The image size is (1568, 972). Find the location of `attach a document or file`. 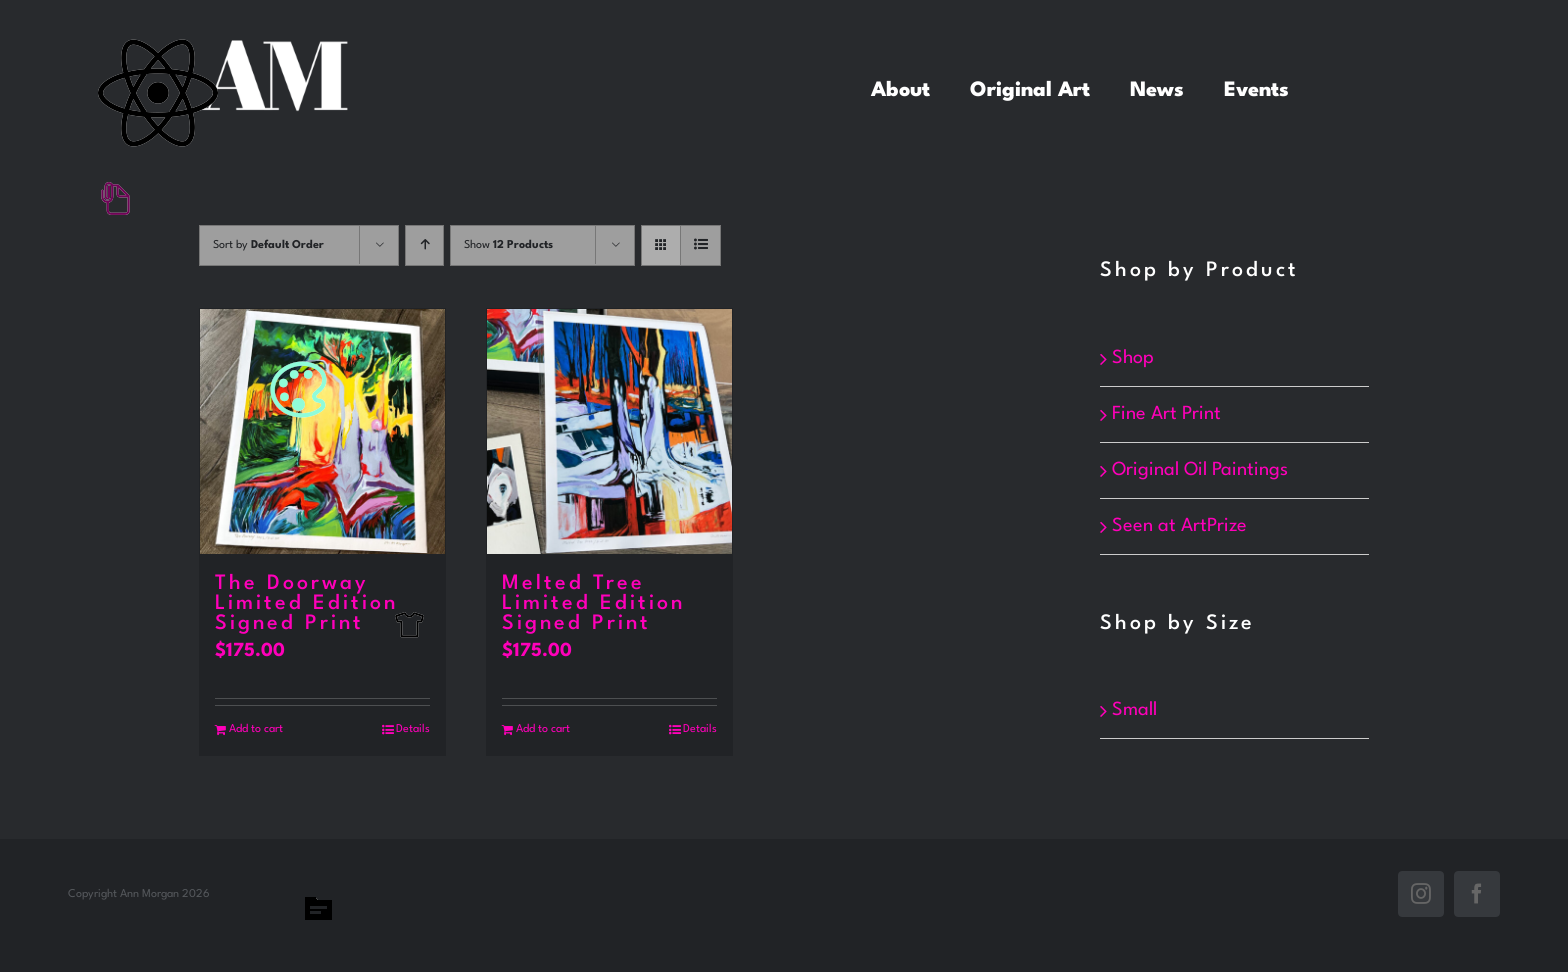

attach a document or file is located at coordinates (115, 198).